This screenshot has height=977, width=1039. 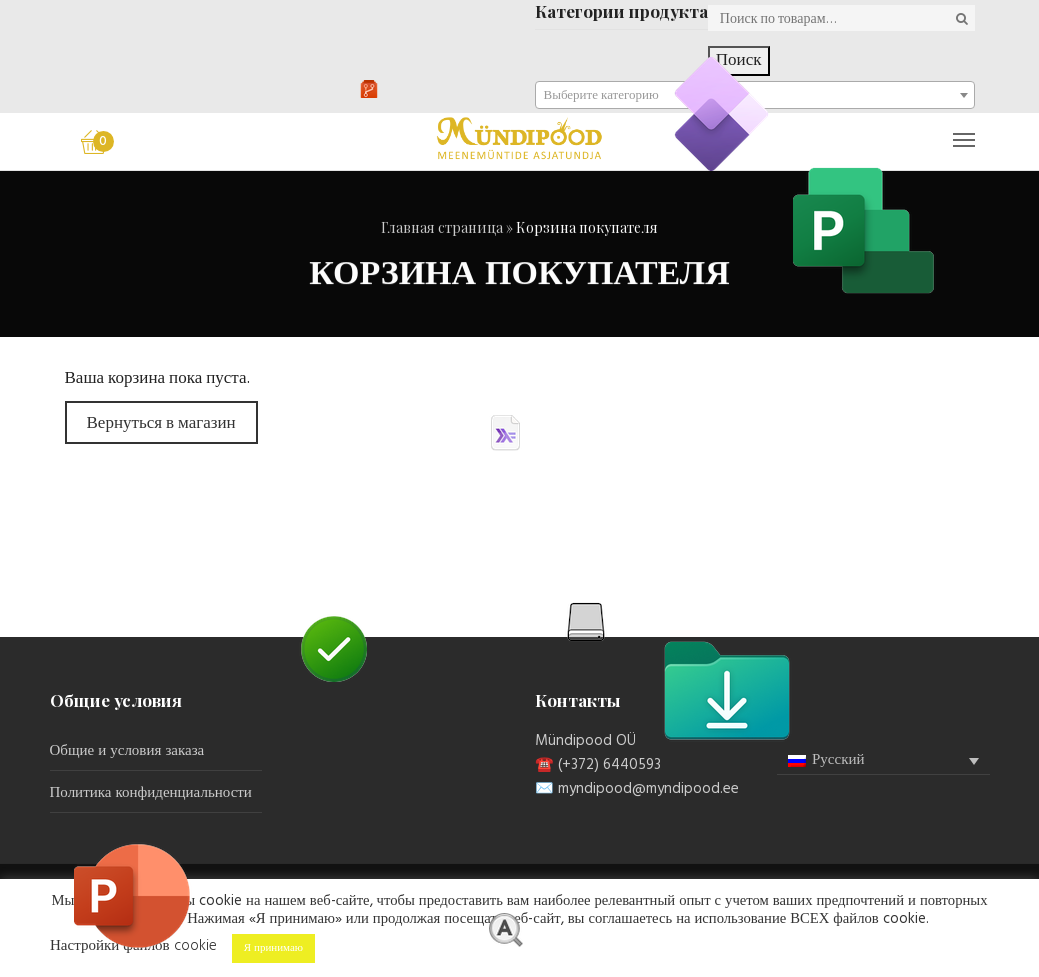 What do you see at coordinates (719, 114) in the screenshot?
I see `open microsoft power apps operations` at bounding box center [719, 114].